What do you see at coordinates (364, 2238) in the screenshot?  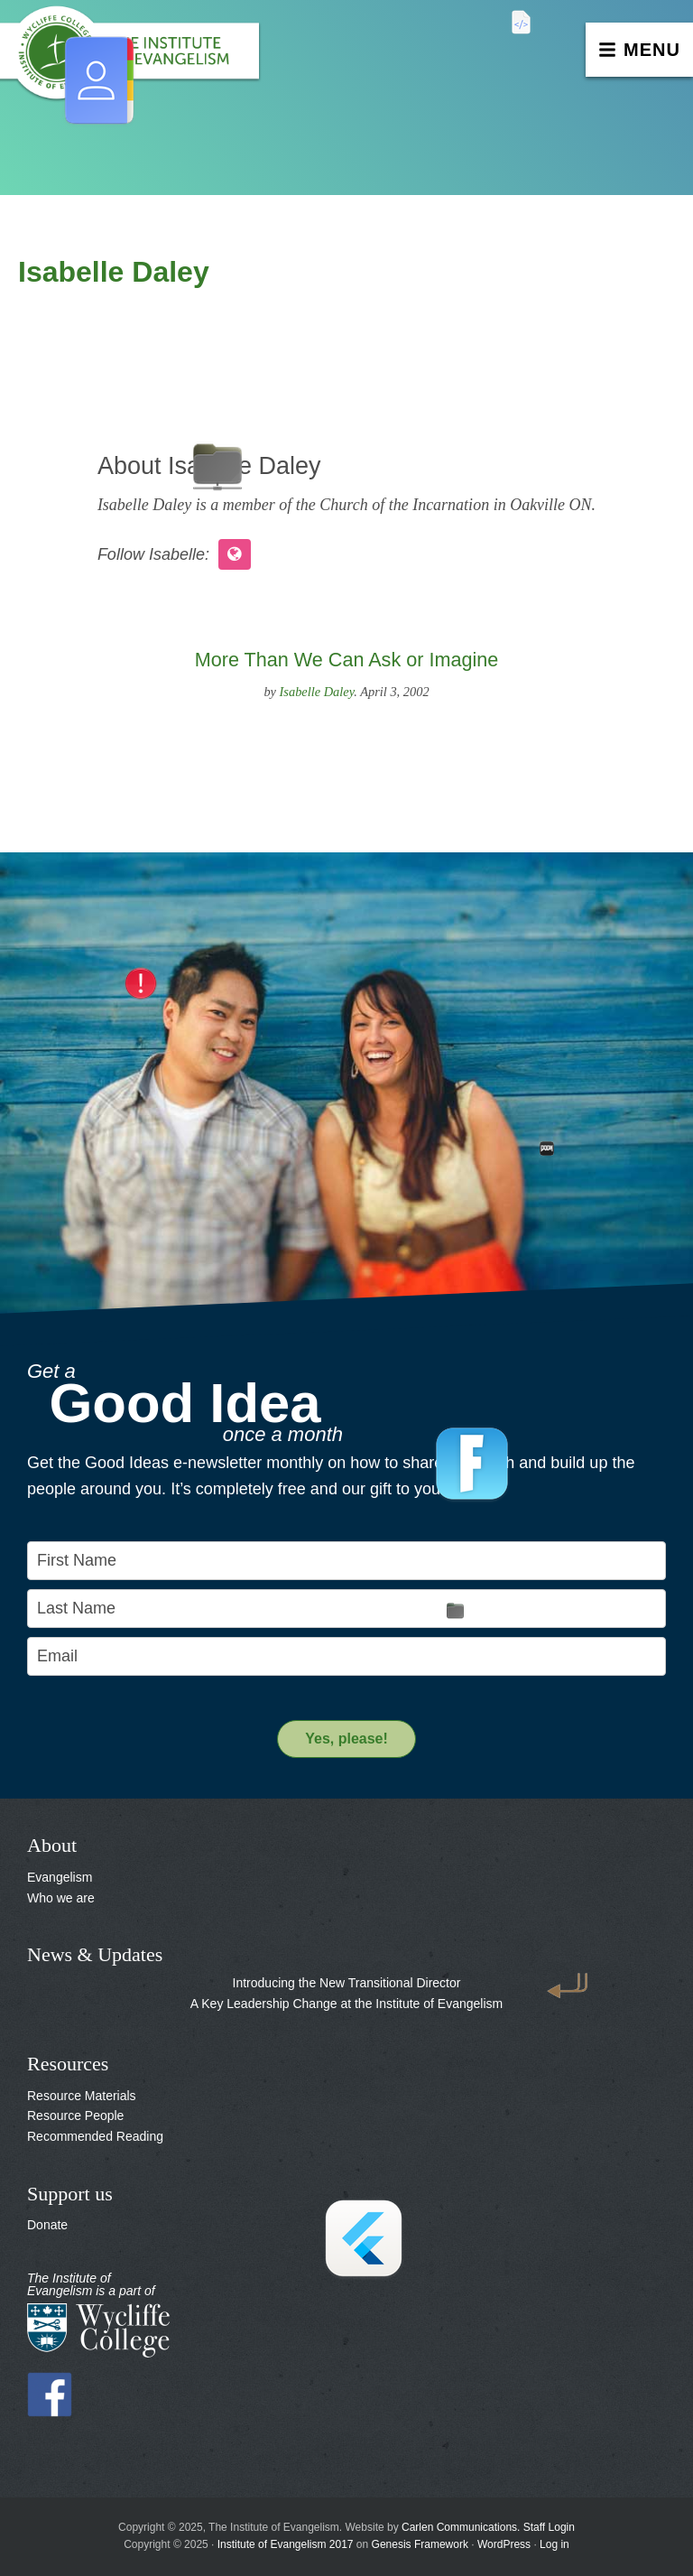 I see `open the Flutter development application` at bounding box center [364, 2238].